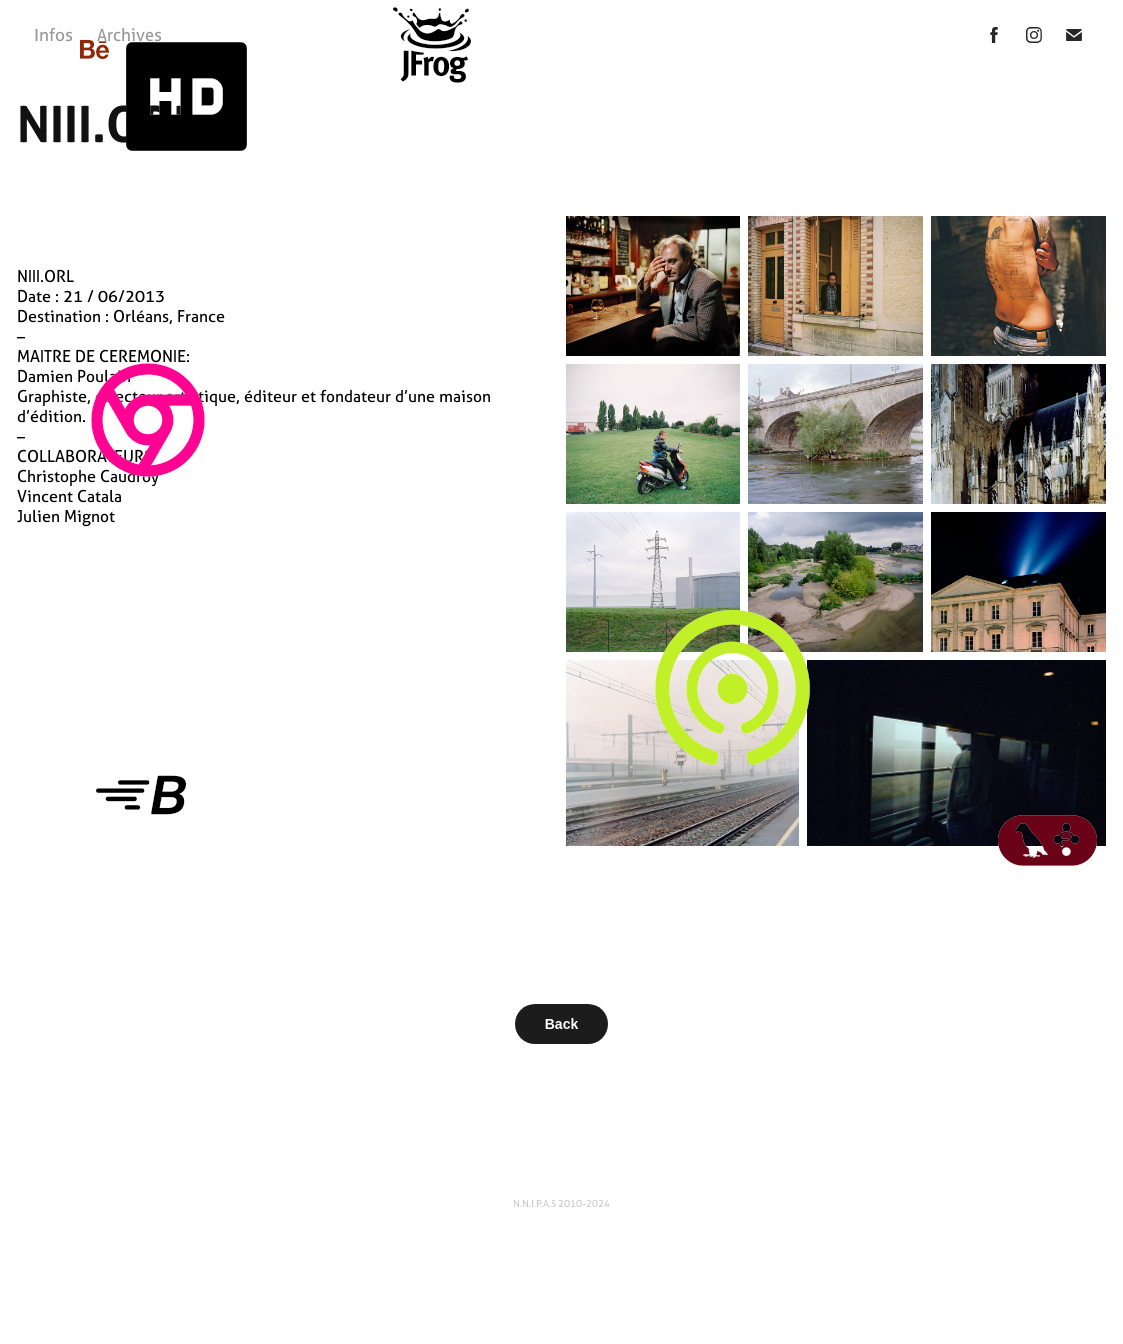 The image size is (1123, 1344). I want to click on indicates high definition video quality, so click(186, 96).